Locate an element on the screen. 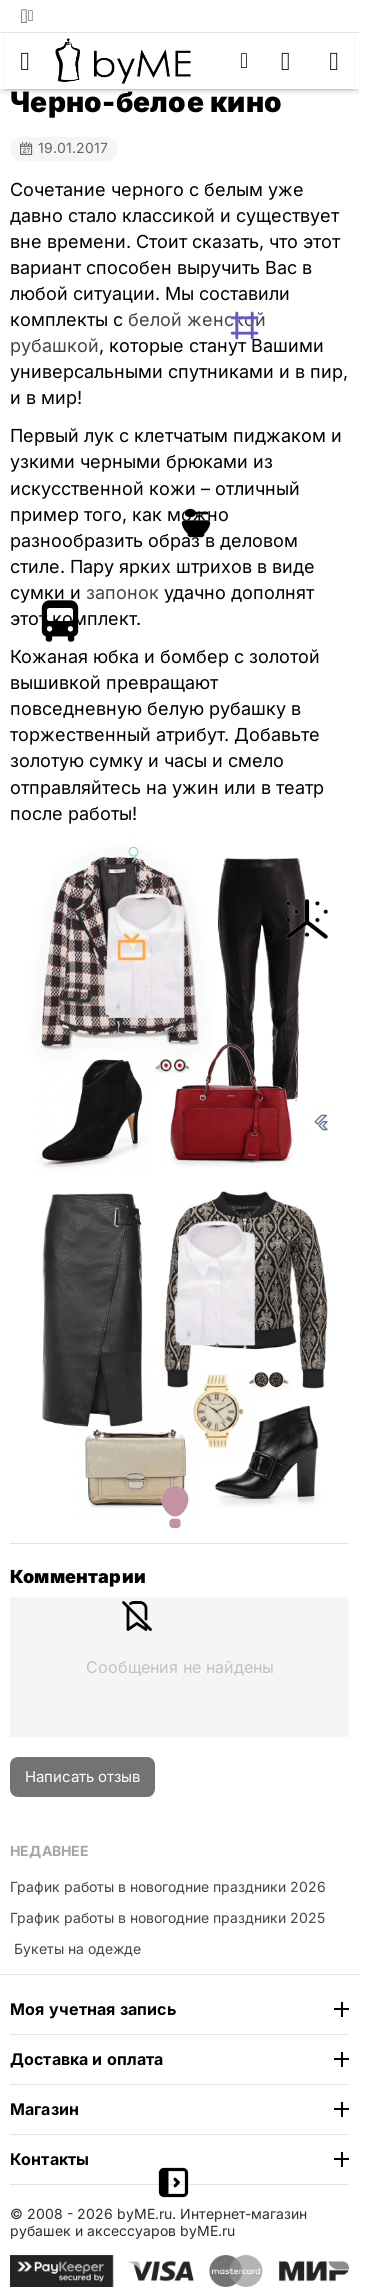 The height and width of the screenshot is (2294, 367). indicates the number nine in a list or sequence is located at coordinates (133, 854).